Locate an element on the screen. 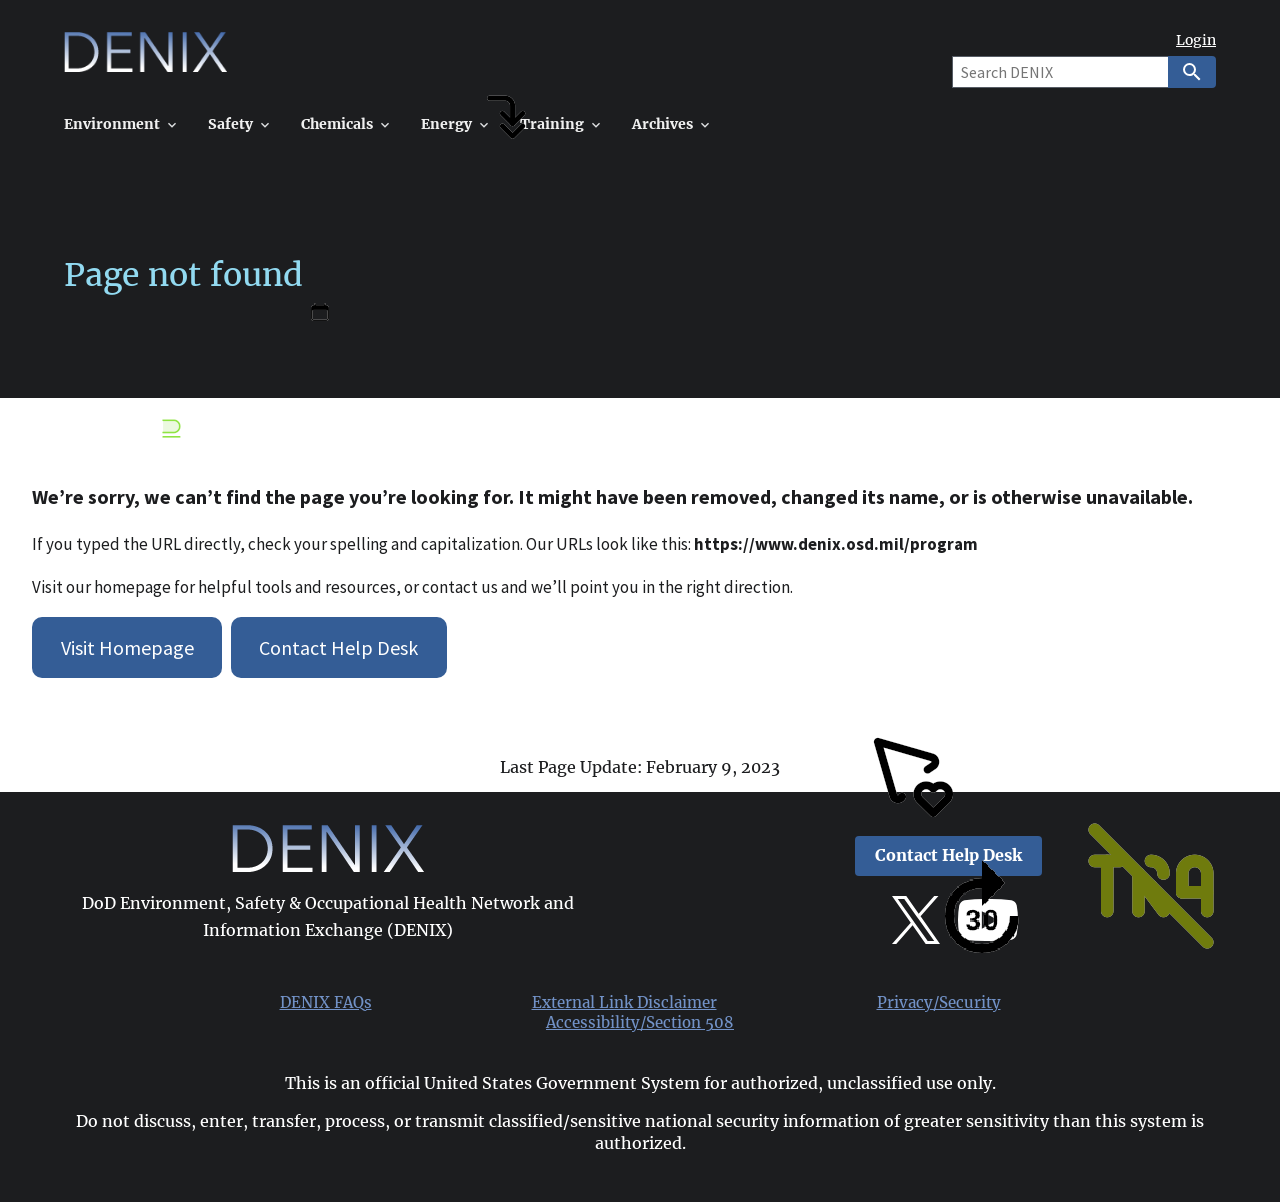 The height and width of the screenshot is (1202, 1280). add to favorites with cursor selection is located at coordinates (909, 773).